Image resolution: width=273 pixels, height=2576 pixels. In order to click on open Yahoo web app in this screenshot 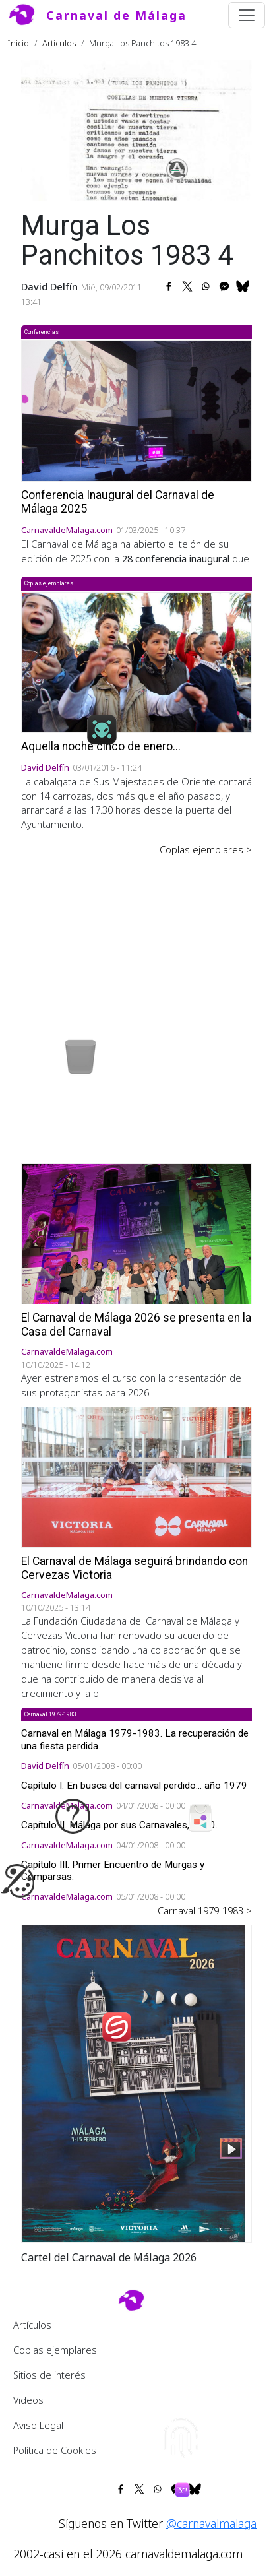, I will do `click(182, 2490)`.